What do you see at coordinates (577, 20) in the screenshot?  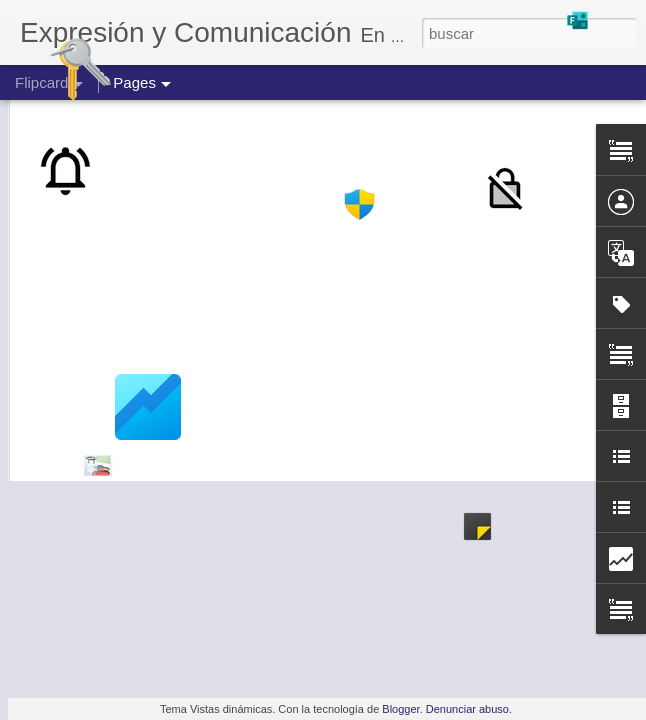 I see `open microsoft forms app` at bounding box center [577, 20].